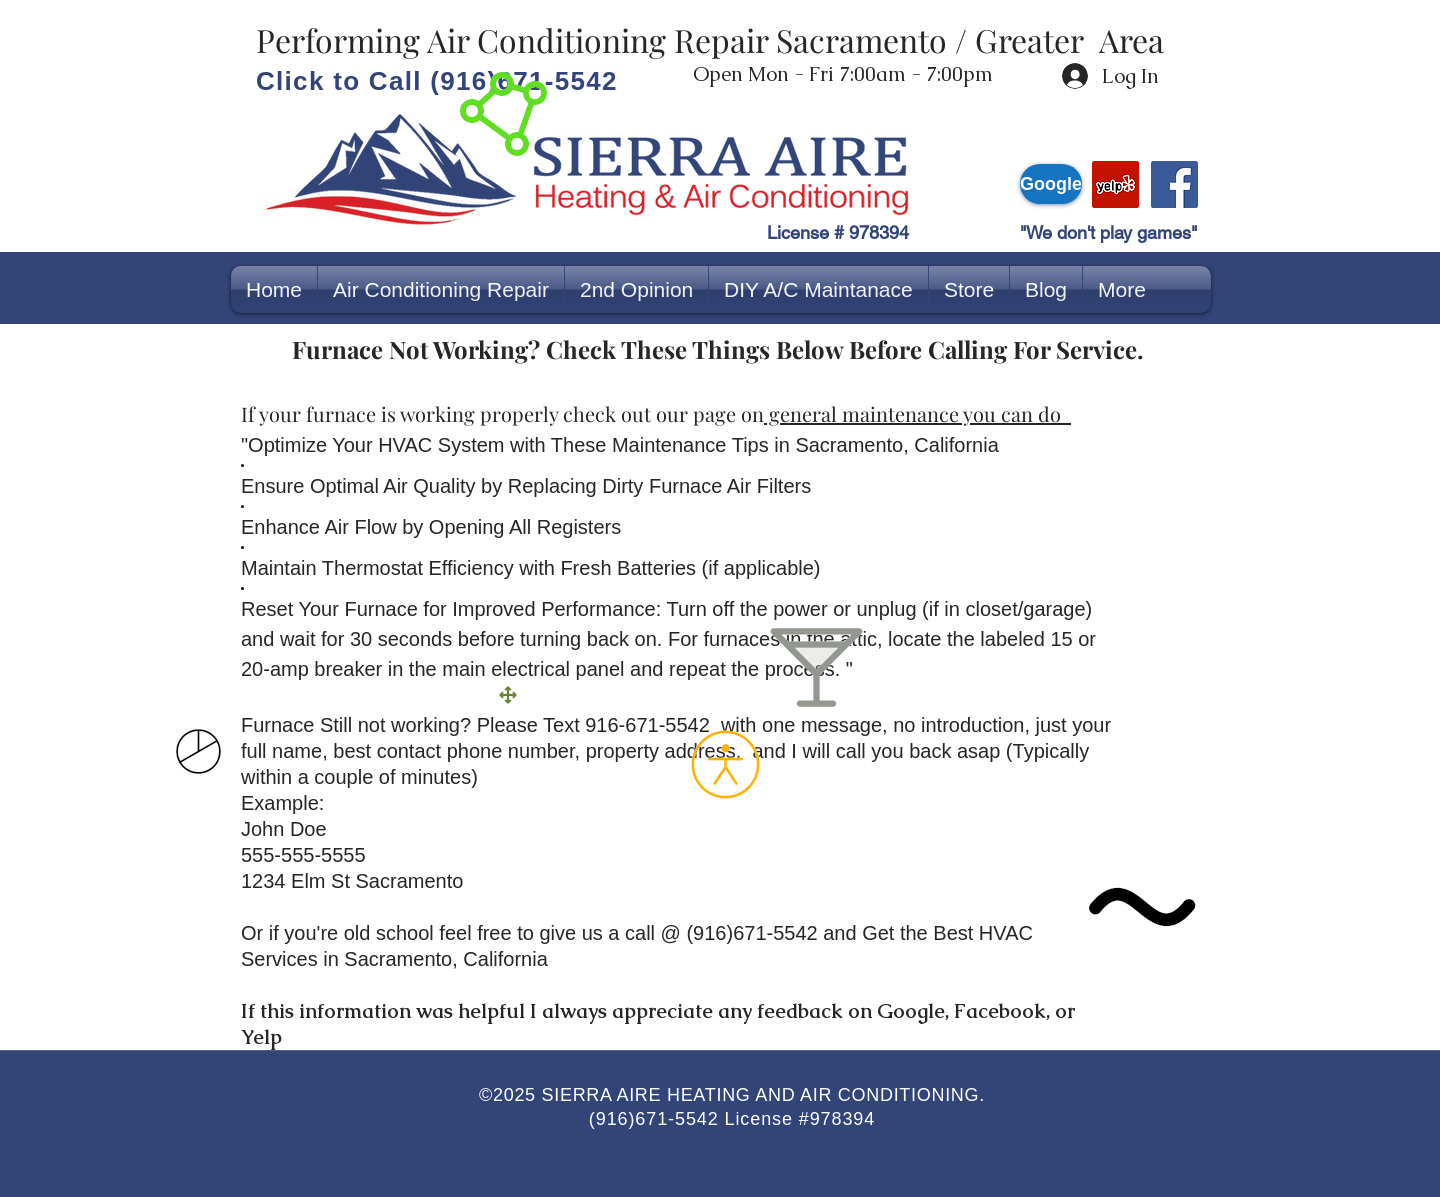 The height and width of the screenshot is (1197, 1440). I want to click on view analytics or statistics breakdown, so click(198, 751).